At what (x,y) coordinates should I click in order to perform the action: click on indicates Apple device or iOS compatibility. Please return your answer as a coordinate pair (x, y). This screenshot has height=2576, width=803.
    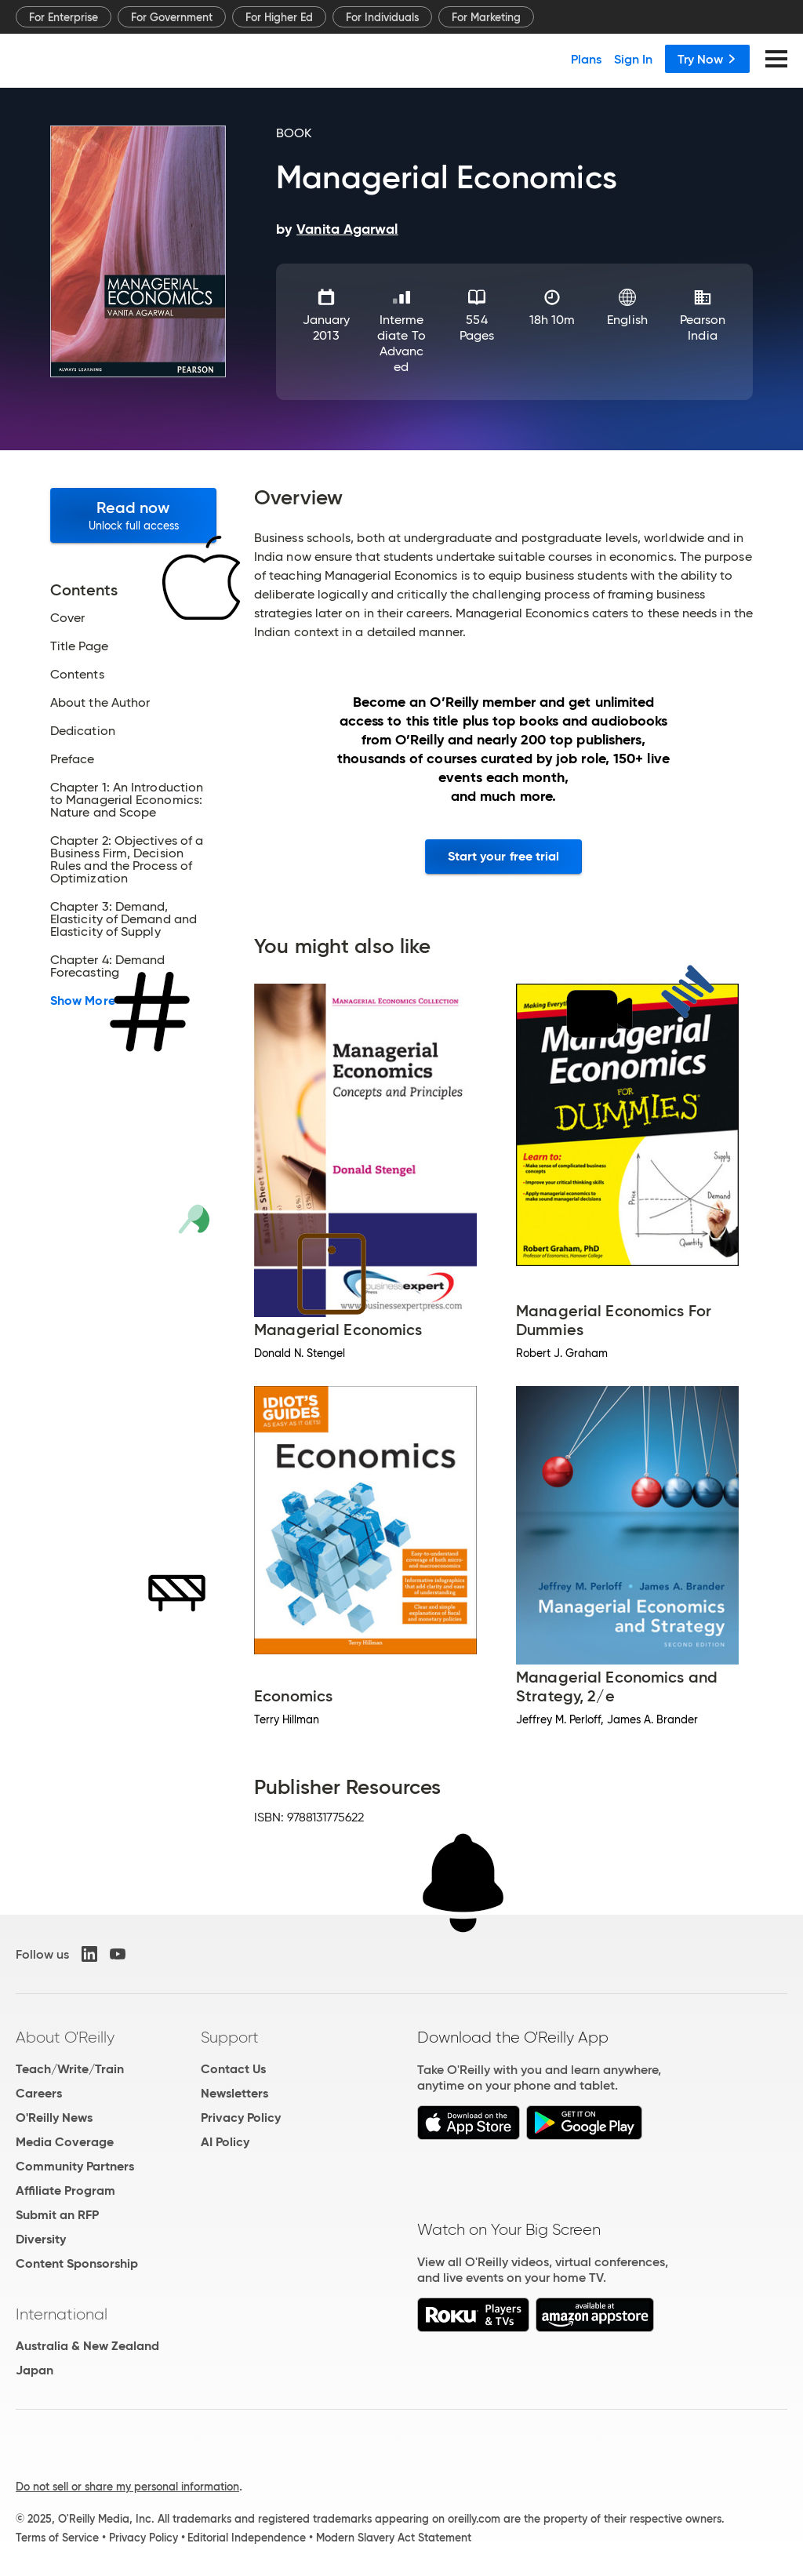
    Looking at the image, I should click on (204, 584).